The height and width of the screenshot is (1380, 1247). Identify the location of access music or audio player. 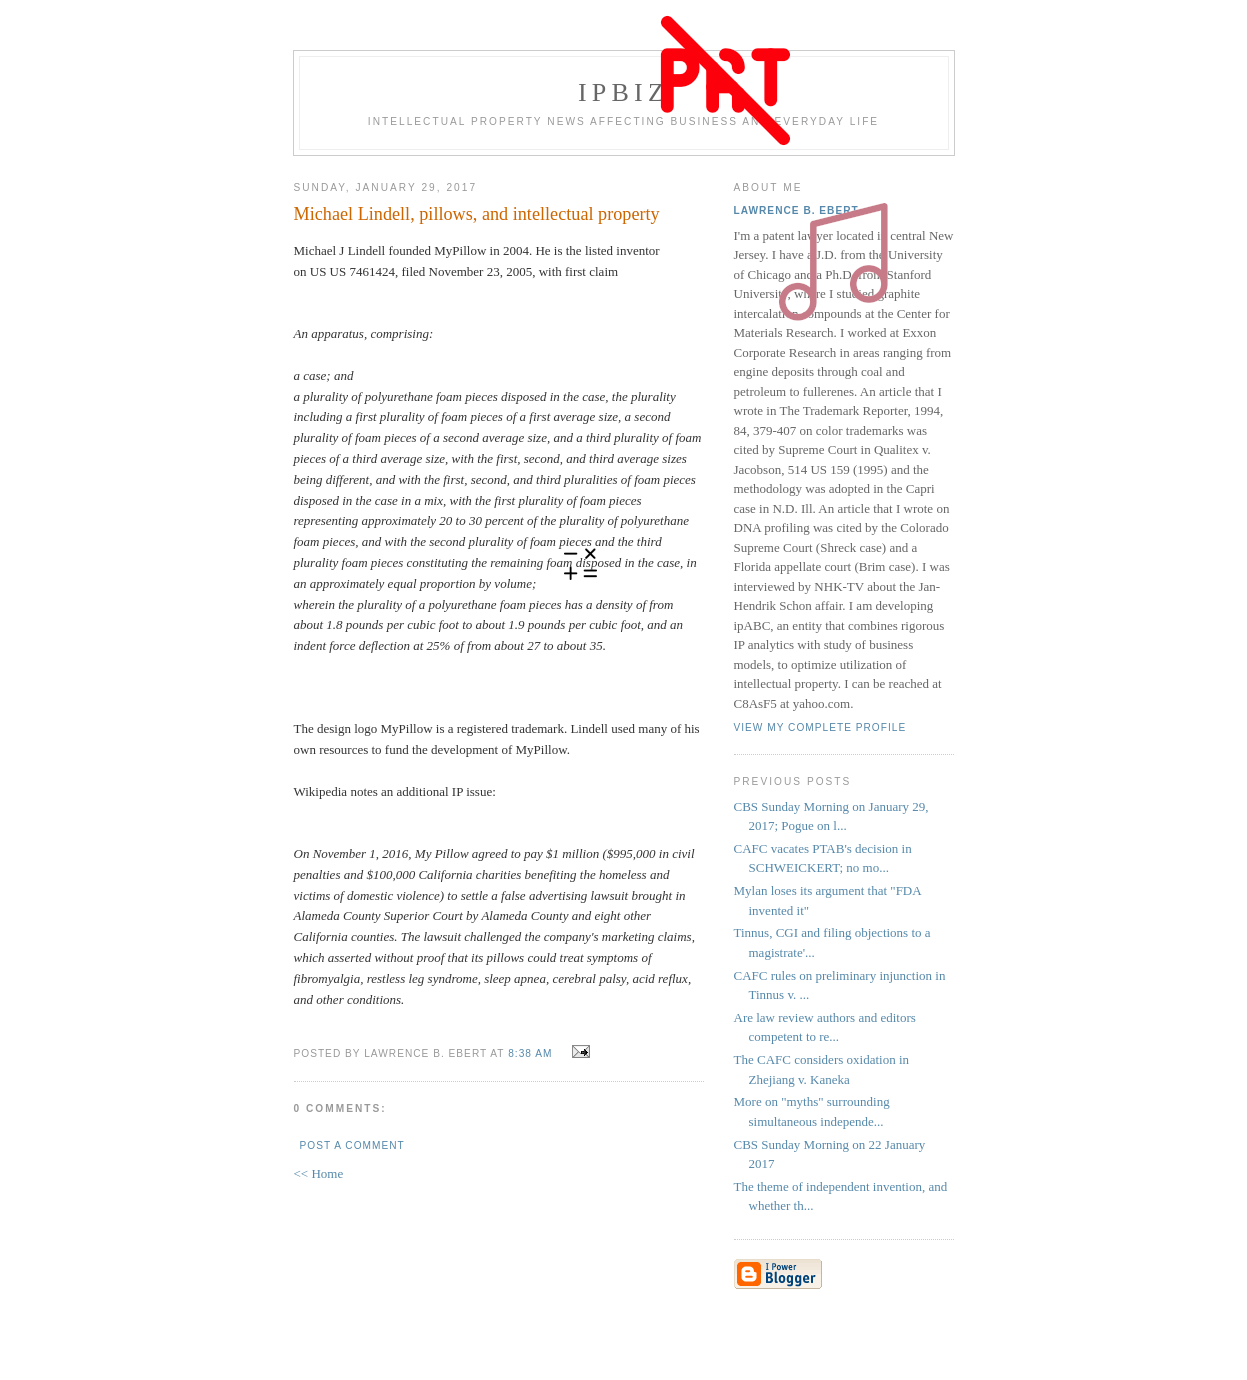
(840, 264).